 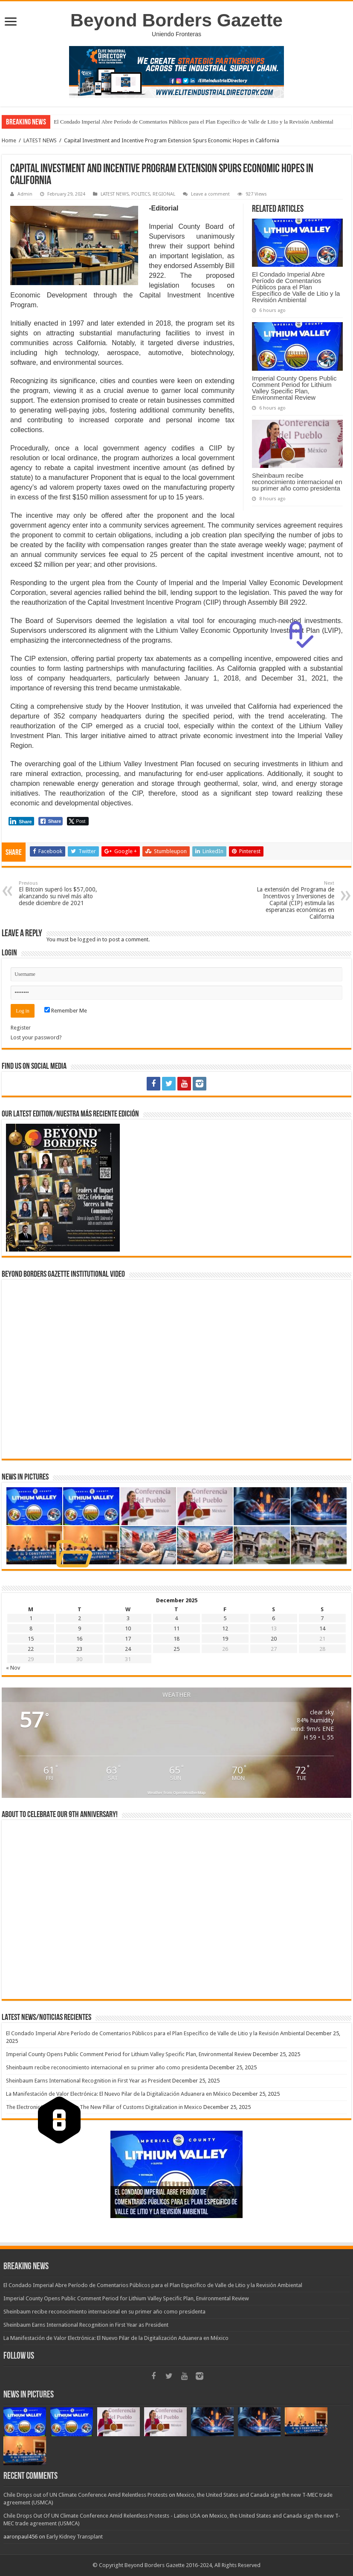 I want to click on enable spellcheck for text input, so click(x=301, y=634).